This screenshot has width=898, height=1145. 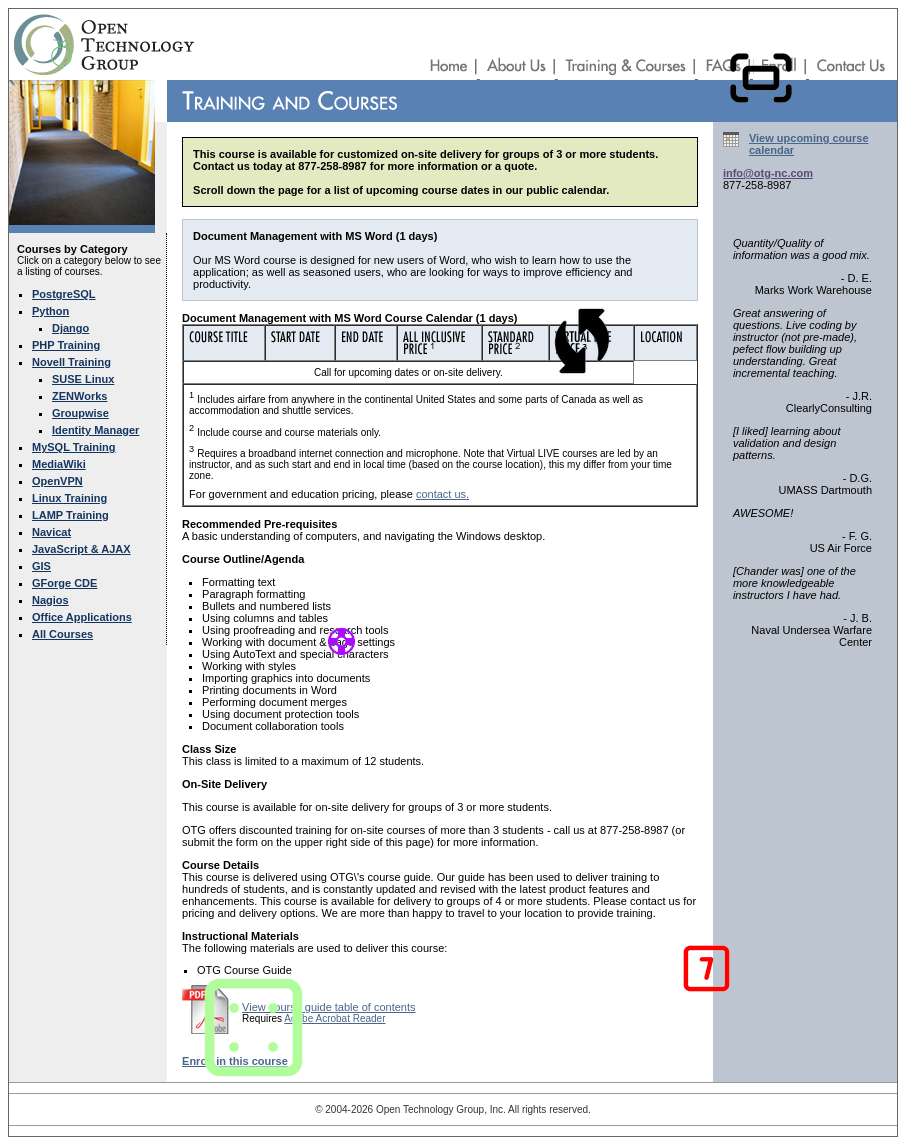 What do you see at coordinates (706, 968) in the screenshot?
I see `select or navigate to item number 7` at bounding box center [706, 968].